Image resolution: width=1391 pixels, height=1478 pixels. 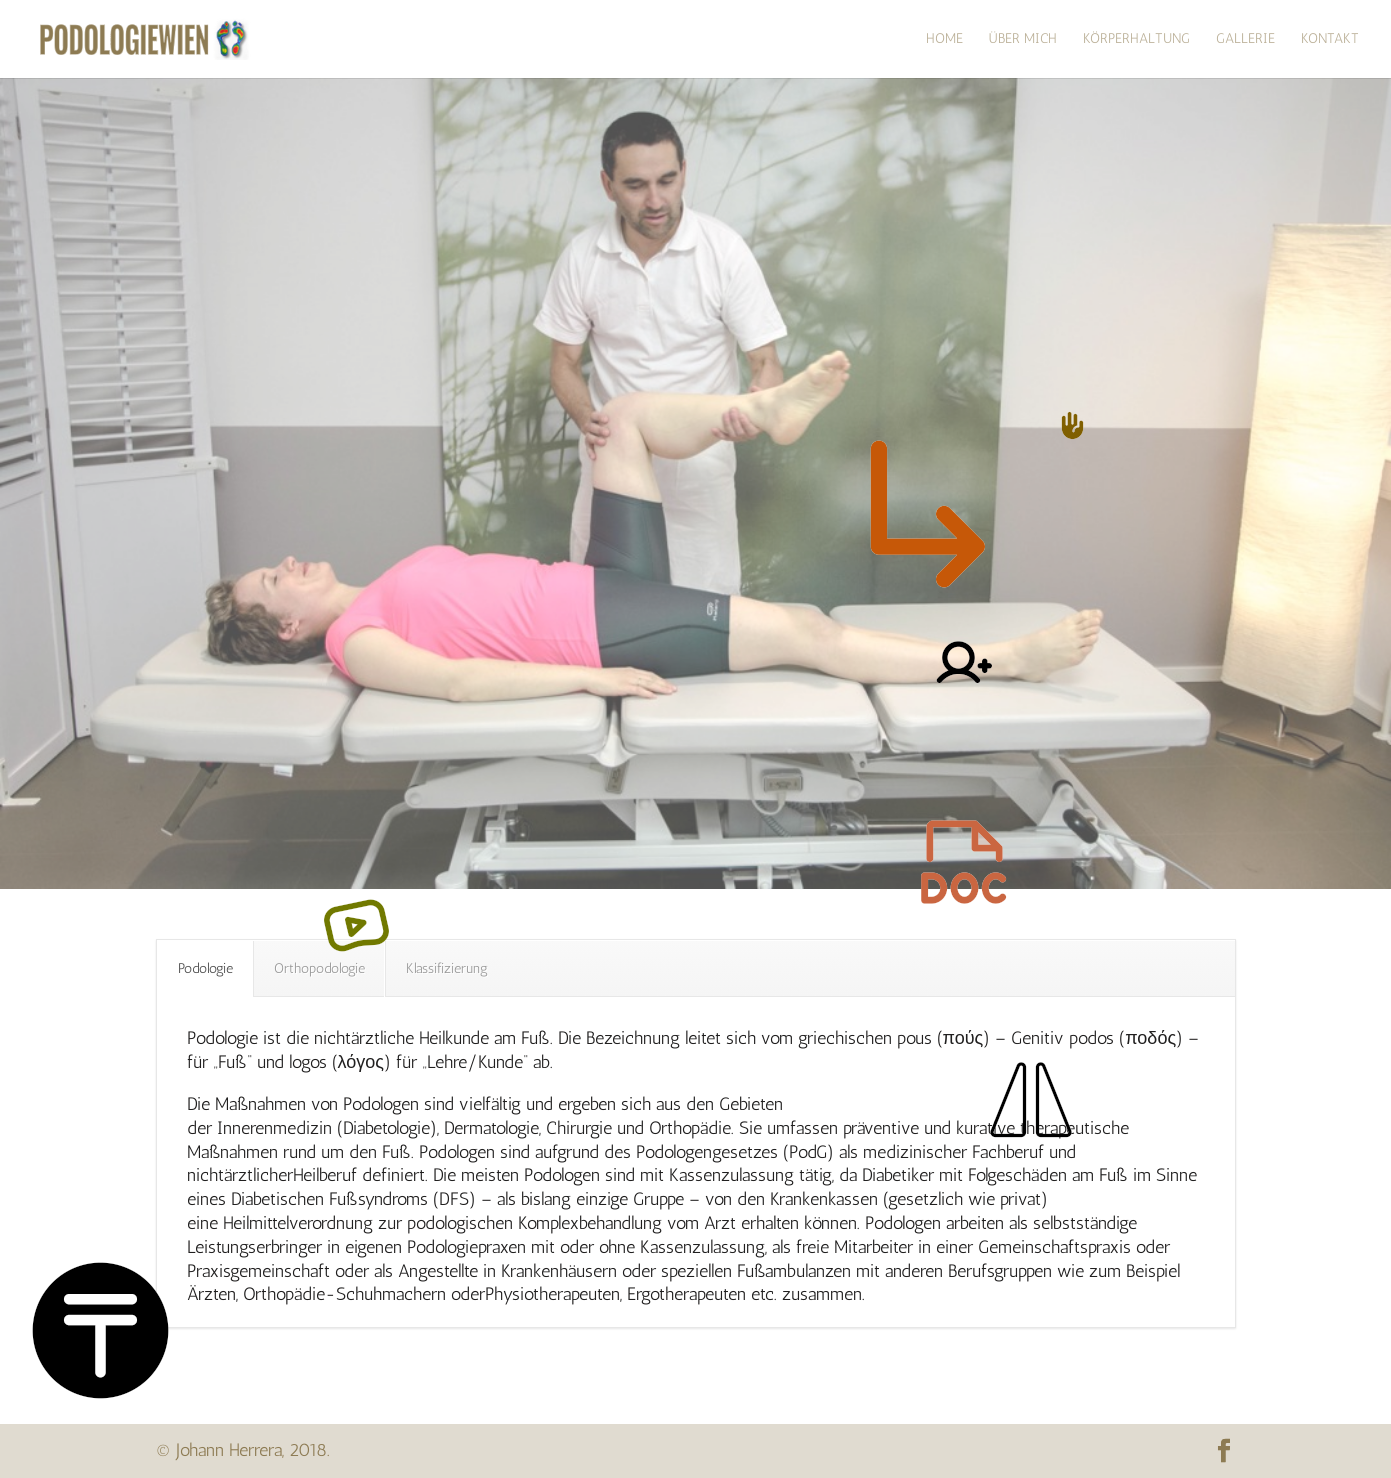 What do you see at coordinates (356, 925) in the screenshot?
I see `open YouTube Kids app` at bounding box center [356, 925].